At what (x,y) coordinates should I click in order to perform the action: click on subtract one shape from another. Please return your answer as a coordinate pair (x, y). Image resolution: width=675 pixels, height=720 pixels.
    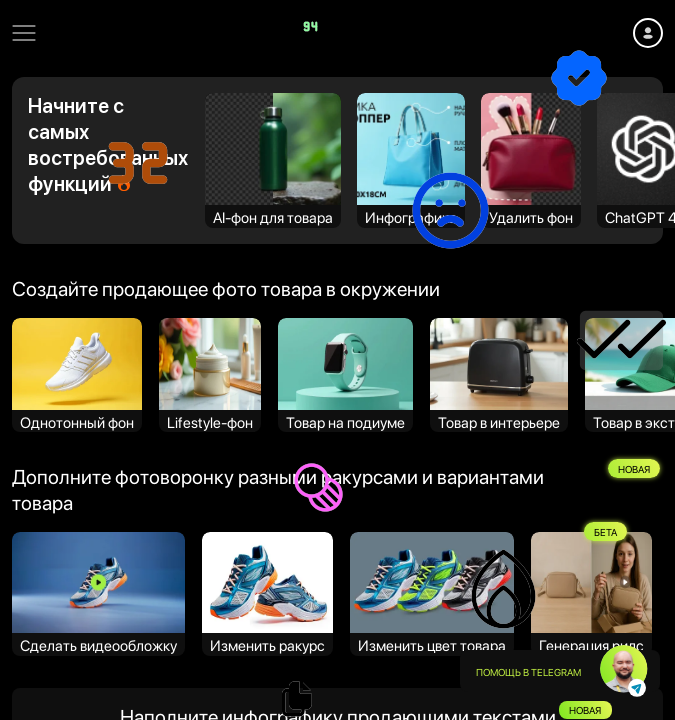
    Looking at the image, I should click on (318, 487).